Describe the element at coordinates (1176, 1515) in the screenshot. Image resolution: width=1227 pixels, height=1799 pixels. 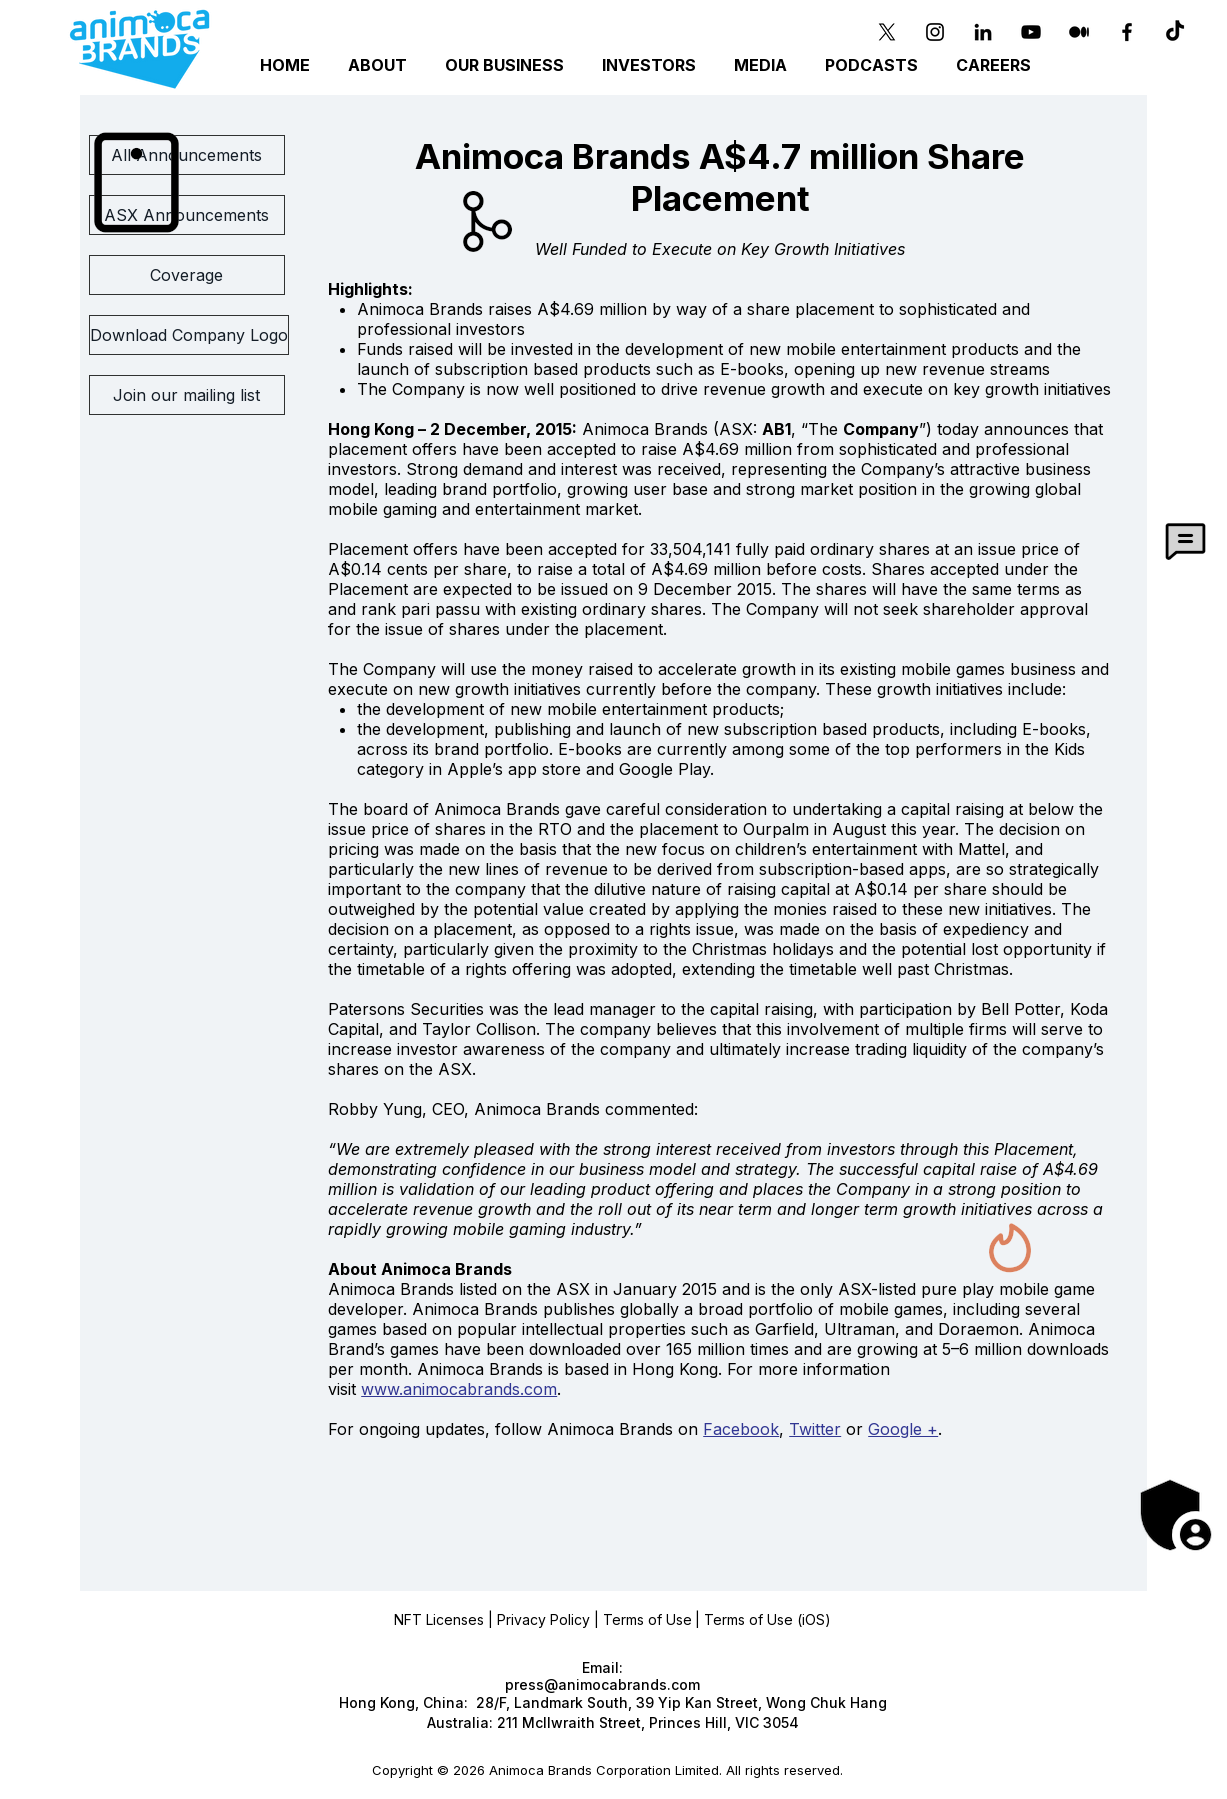
I see `access admin or security settings` at that location.